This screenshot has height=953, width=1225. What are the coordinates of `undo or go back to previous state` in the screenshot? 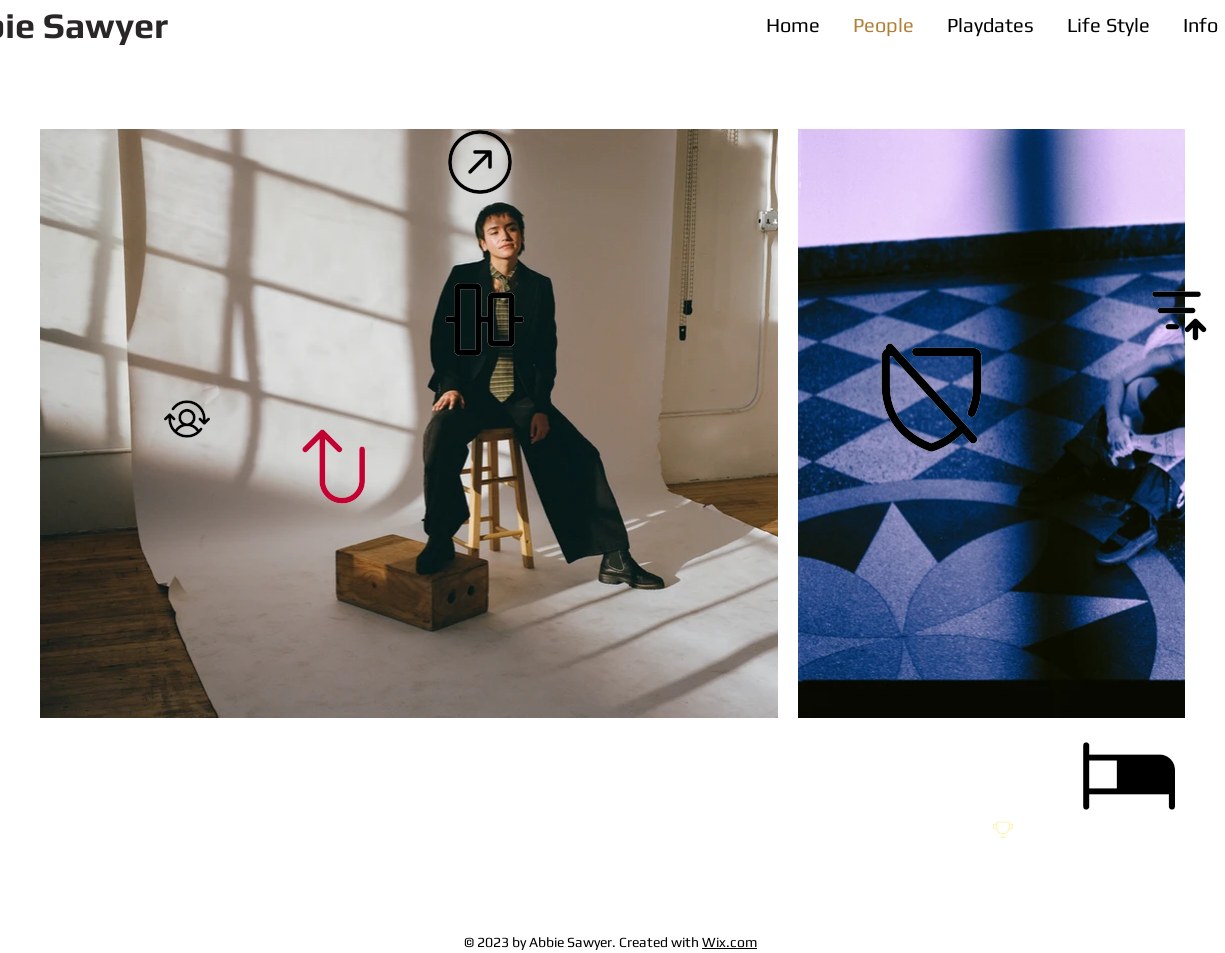 It's located at (336, 466).